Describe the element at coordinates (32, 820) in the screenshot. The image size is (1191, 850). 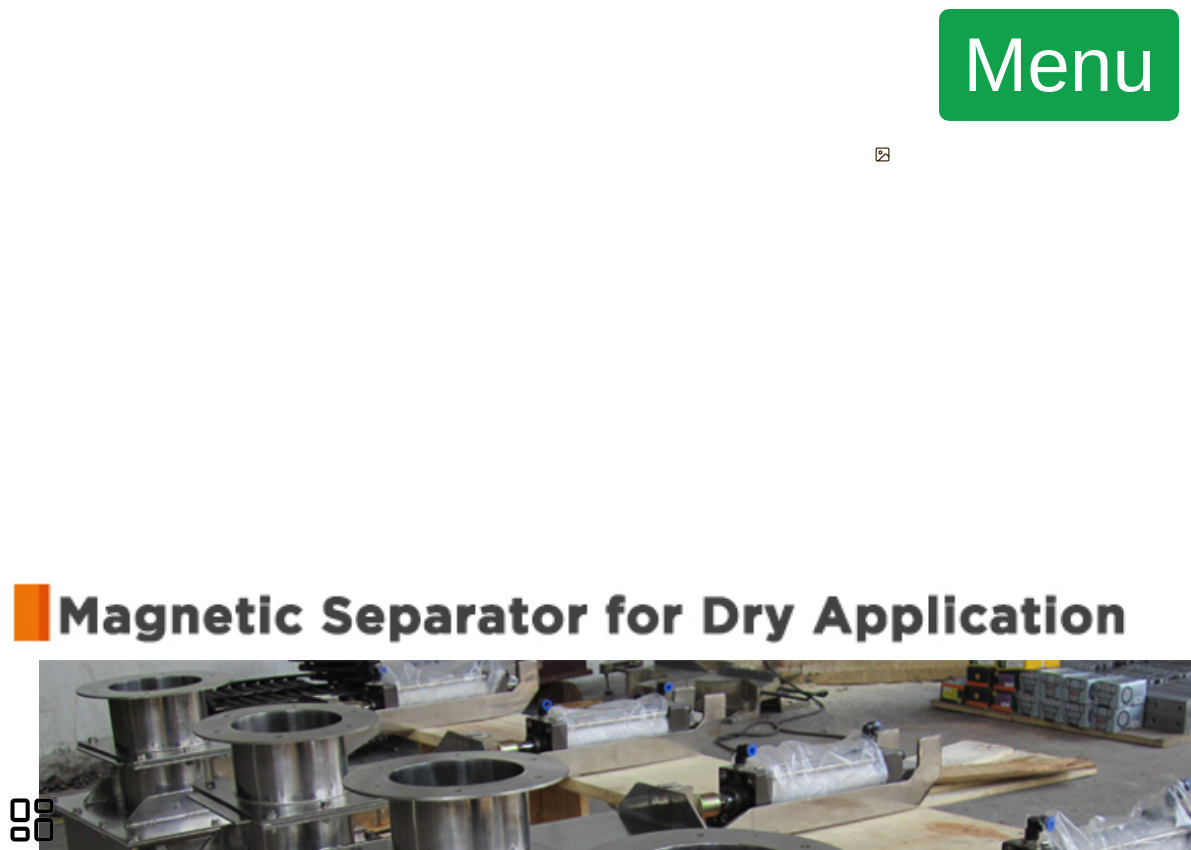
I see `open dashboard view` at that location.